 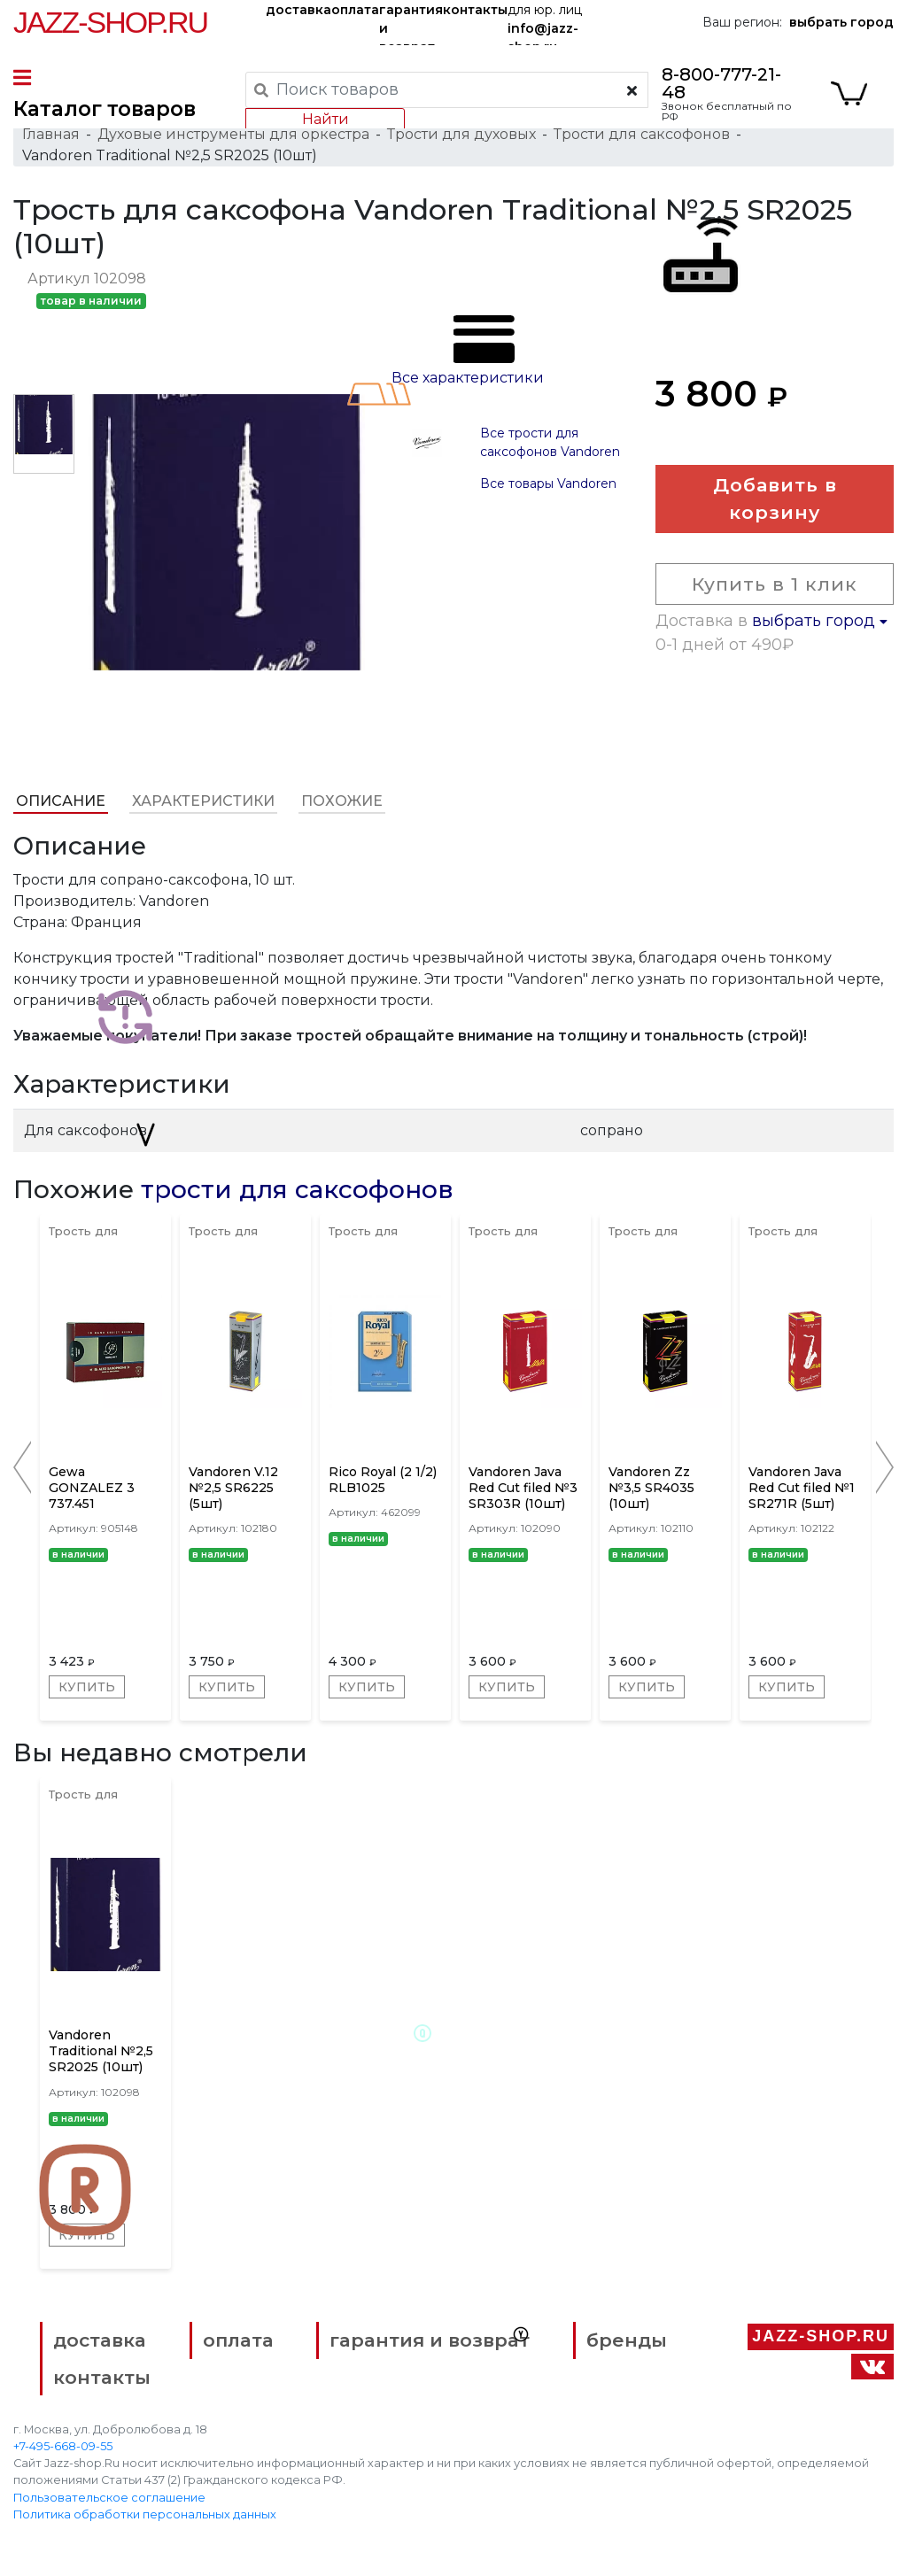 What do you see at coordinates (701, 255) in the screenshot?
I see `access router or network settings` at bounding box center [701, 255].